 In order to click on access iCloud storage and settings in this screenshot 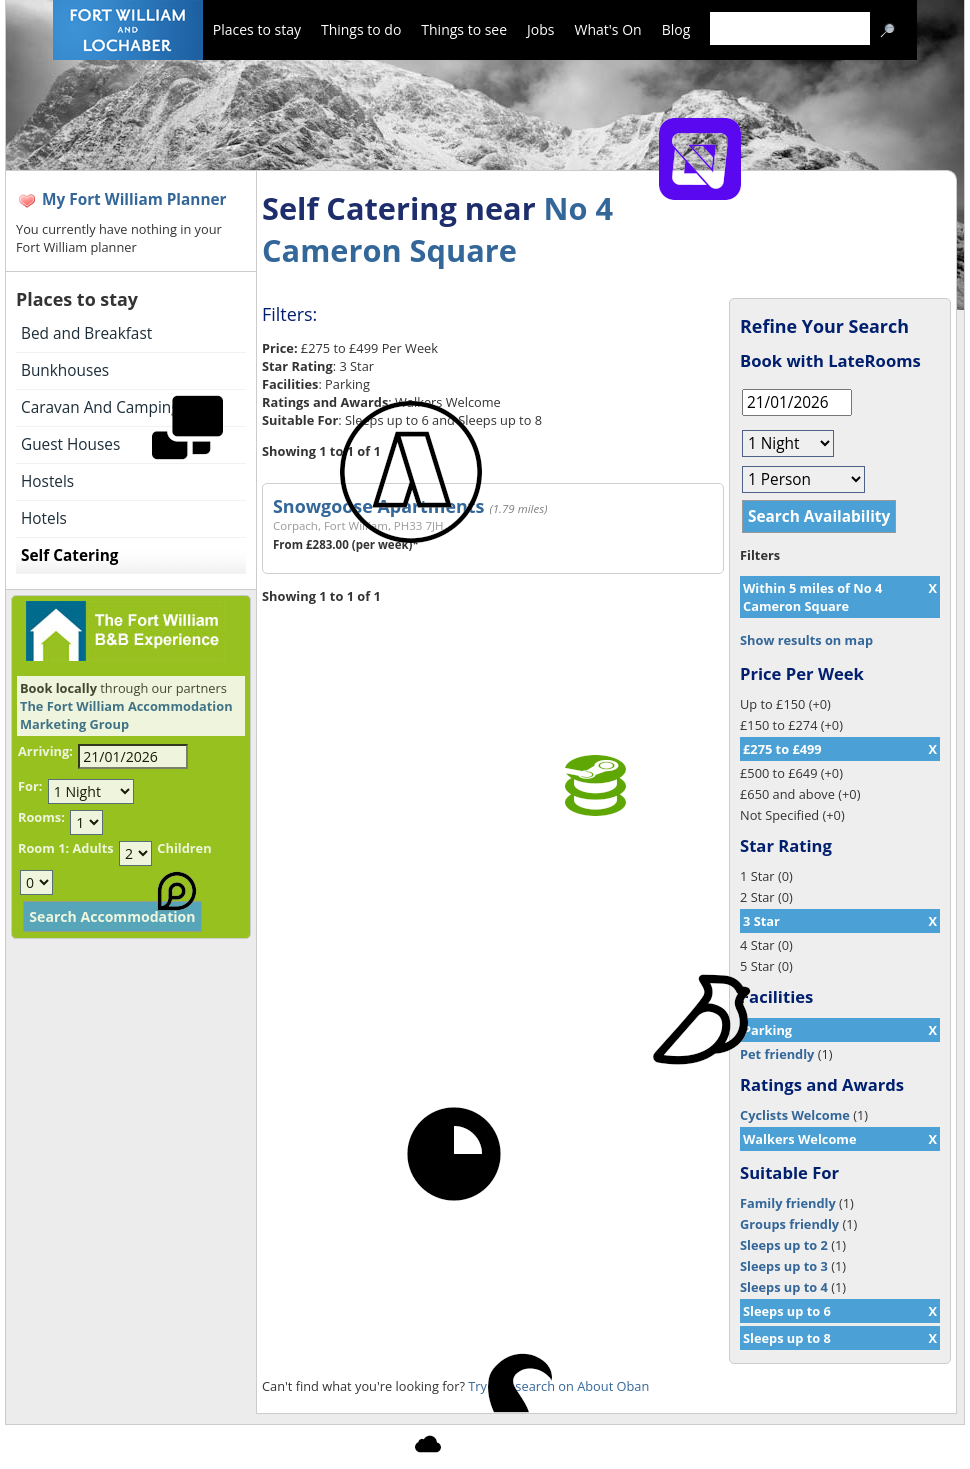, I will do `click(428, 1444)`.